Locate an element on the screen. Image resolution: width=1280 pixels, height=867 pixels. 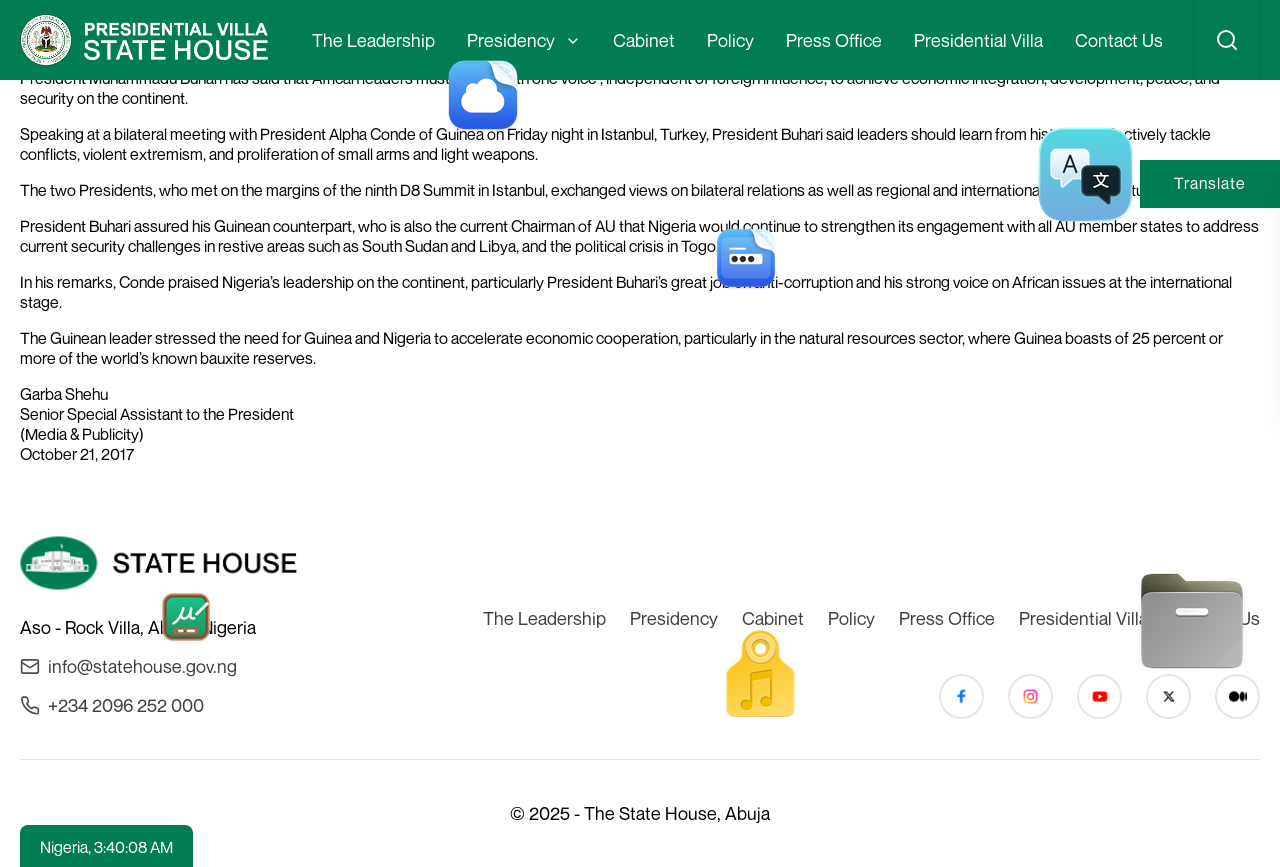
manage web apps and progressive web applications is located at coordinates (483, 95).